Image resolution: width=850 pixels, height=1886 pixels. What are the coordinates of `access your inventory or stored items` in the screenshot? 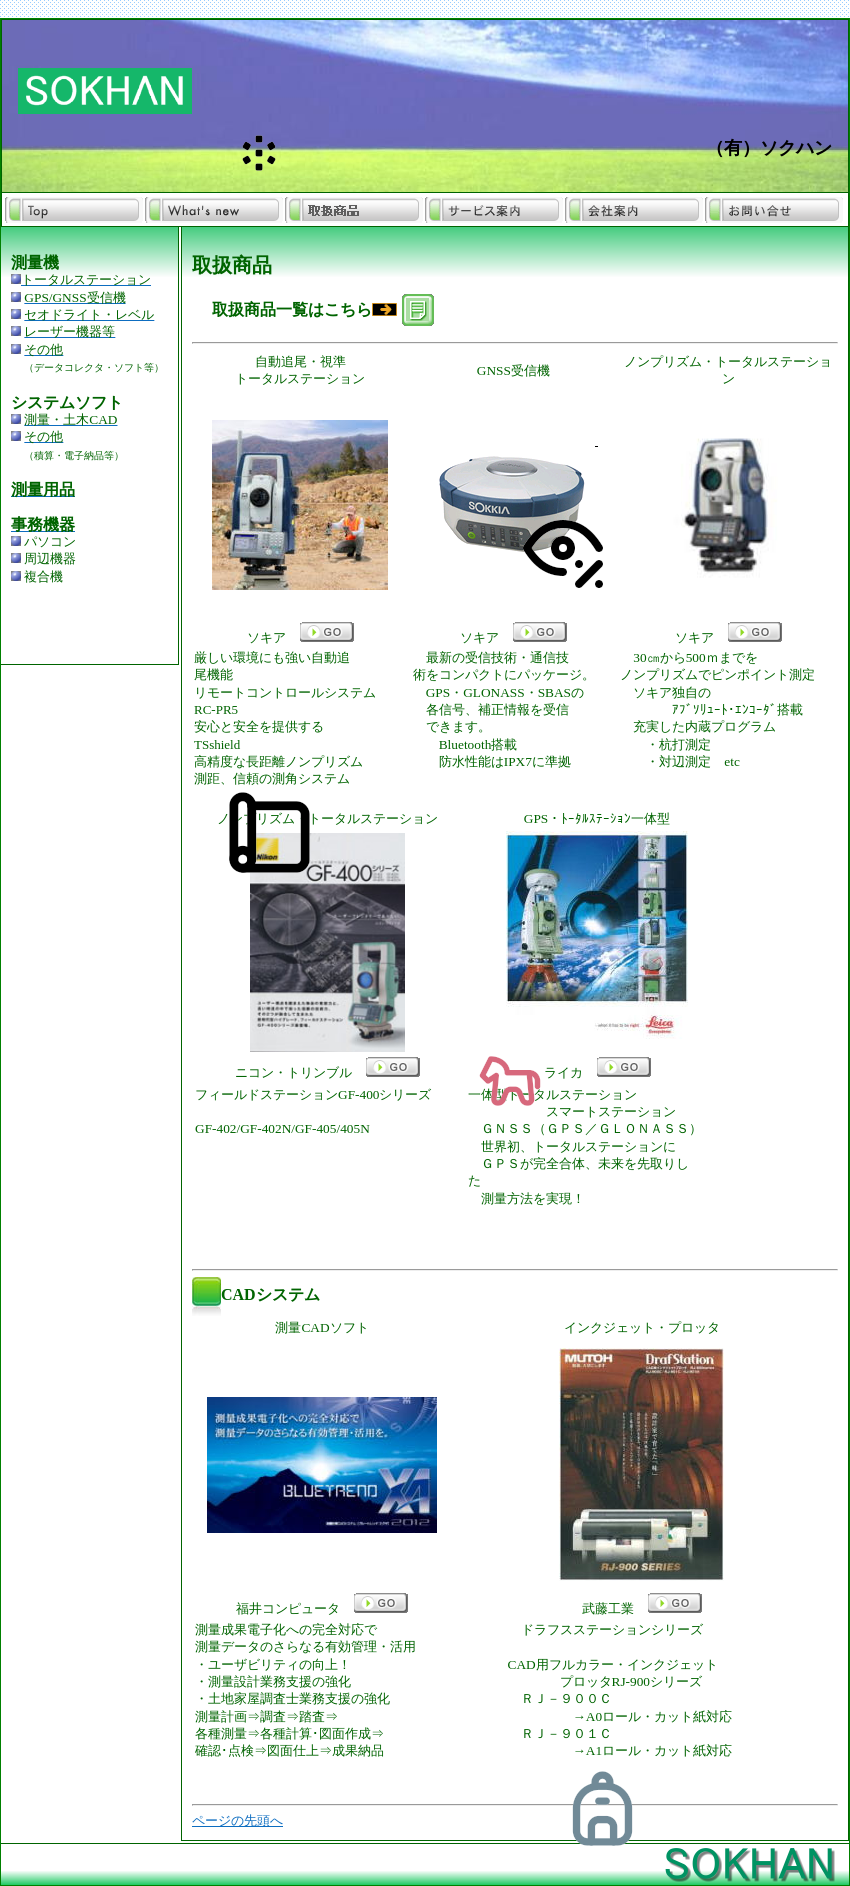 It's located at (602, 1808).